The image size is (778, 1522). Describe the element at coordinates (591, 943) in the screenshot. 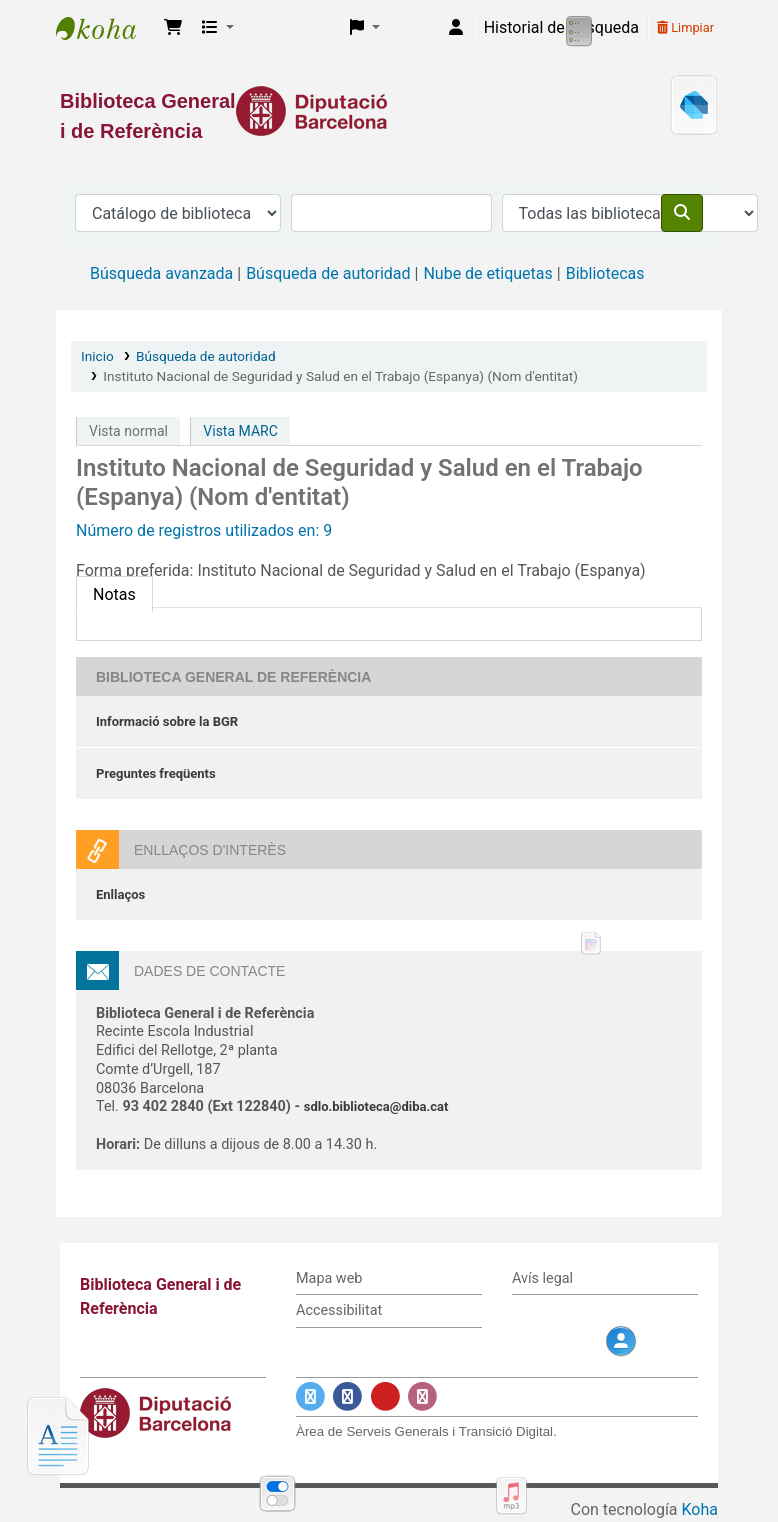

I see `access development tools and applications` at that location.